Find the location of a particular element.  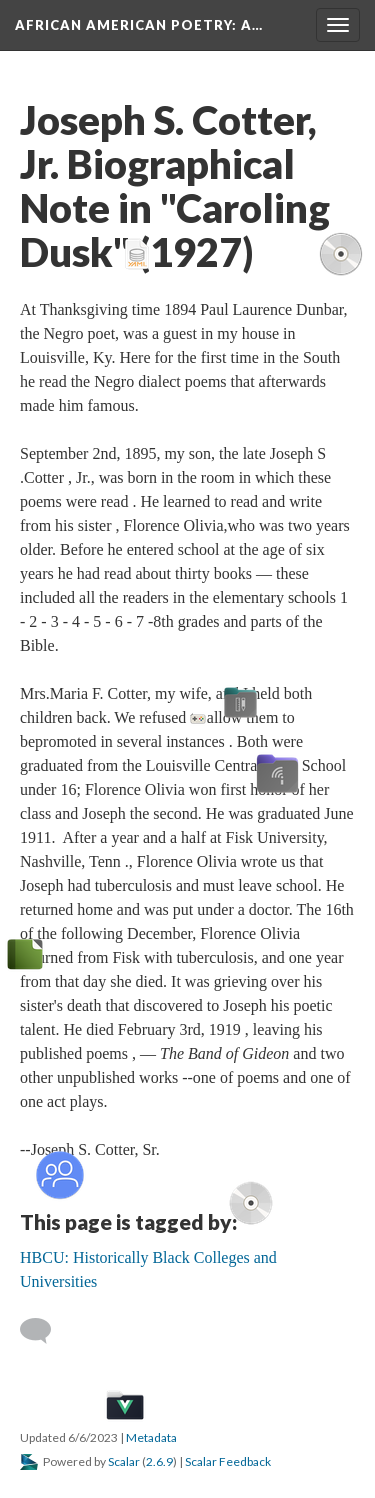

open folder containing vue.js project files is located at coordinates (125, 1406).